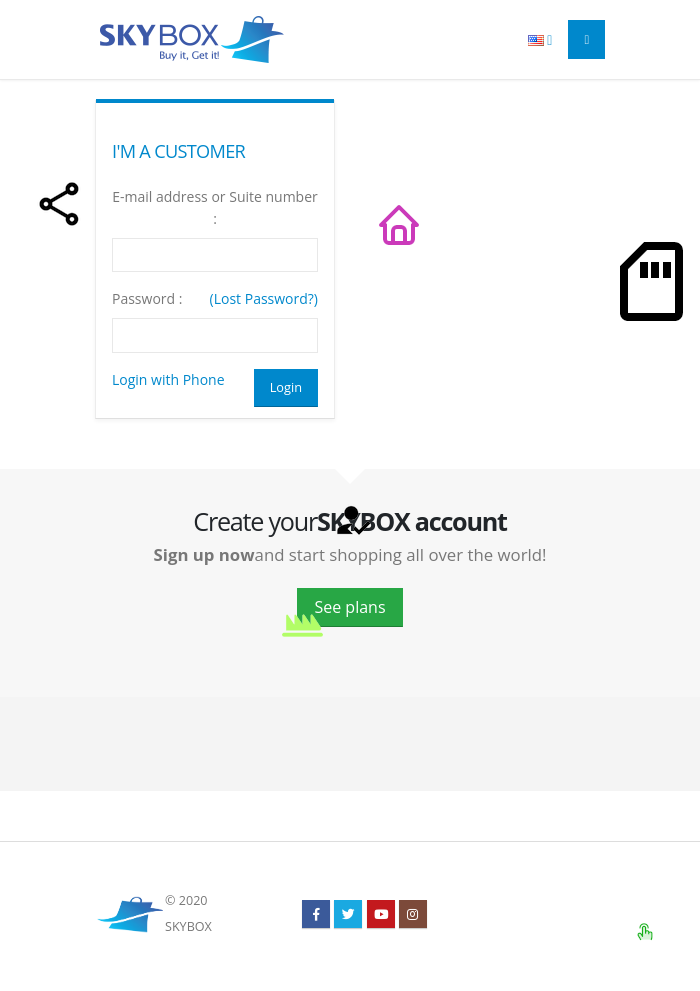  What do you see at coordinates (645, 932) in the screenshot?
I see `tap to interact with this element` at bounding box center [645, 932].